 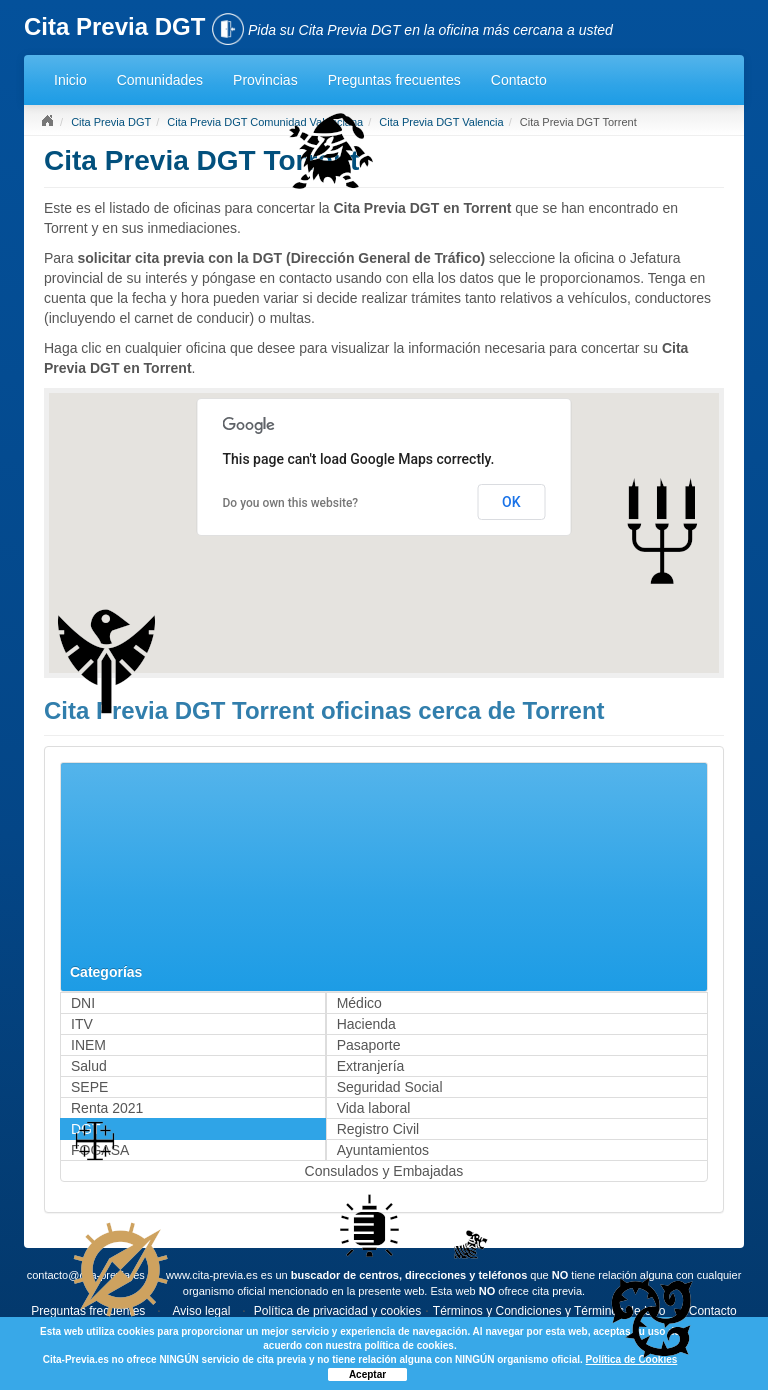 I want to click on unlit candelabra indicating inactive or disabled lighting, so click(x=662, y=531).